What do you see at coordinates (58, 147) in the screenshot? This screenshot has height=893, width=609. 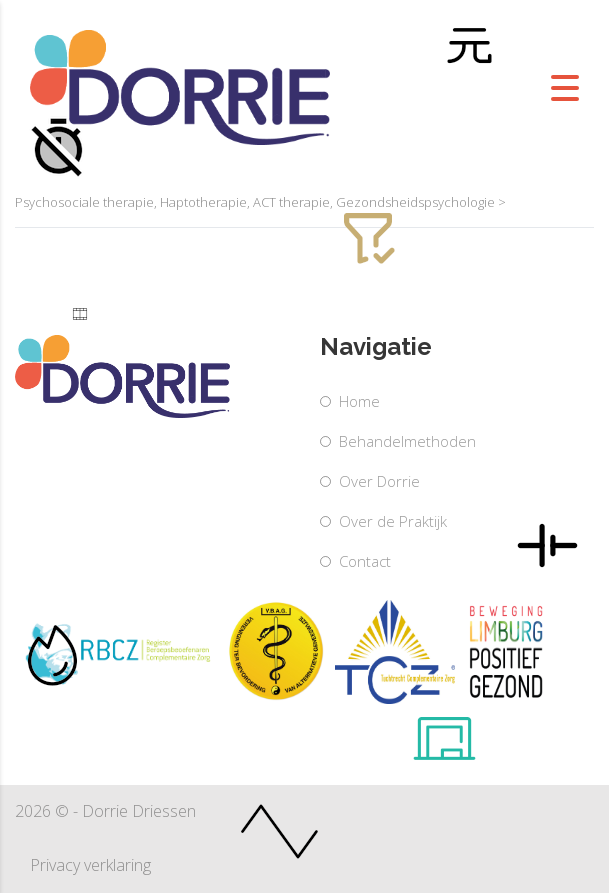 I see `timer is disabled or inactive` at bounding box center [58, 147].